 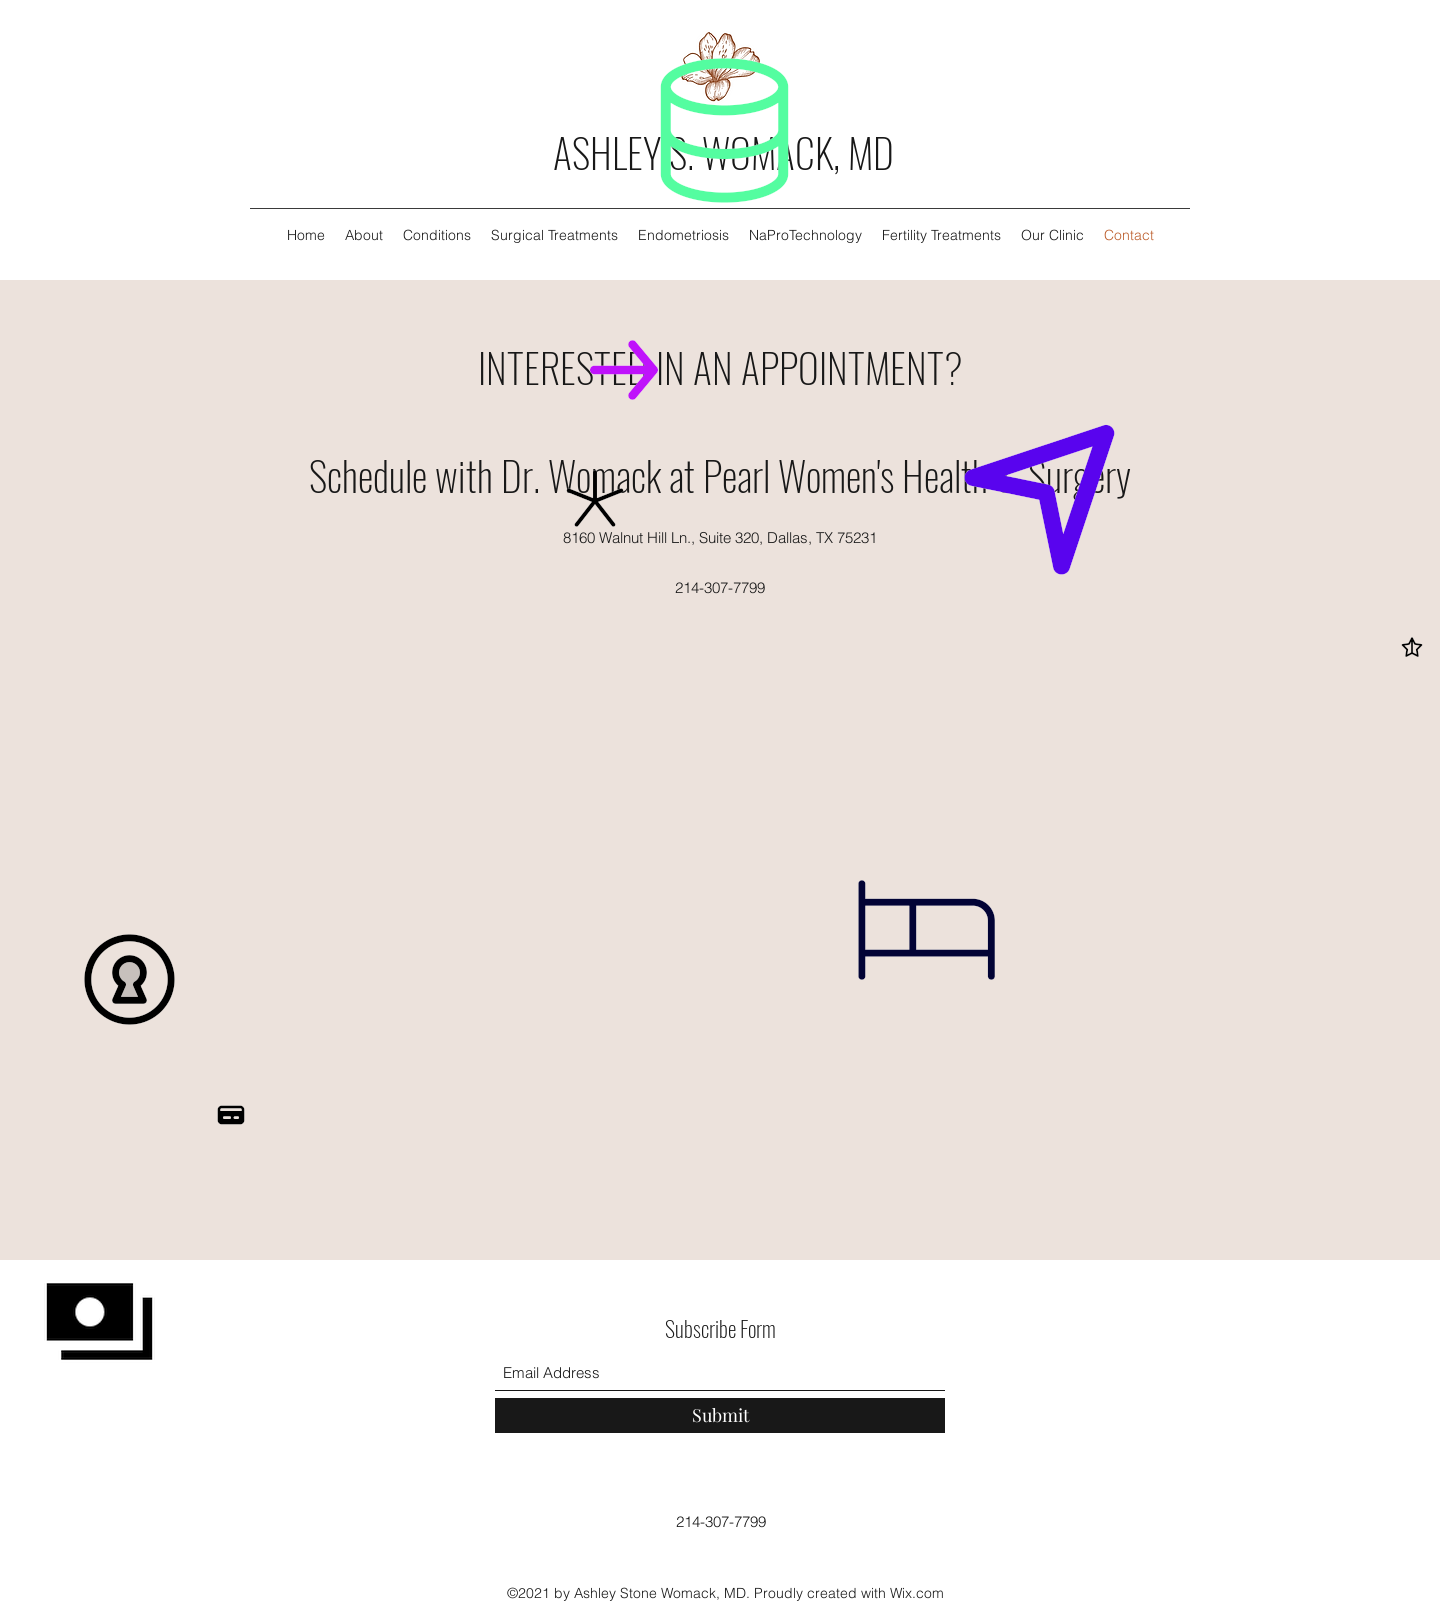 What do you see at coordinates (624, 370) in the screenshot?
I see `go to next item or page` at bounding box center [624, 370].